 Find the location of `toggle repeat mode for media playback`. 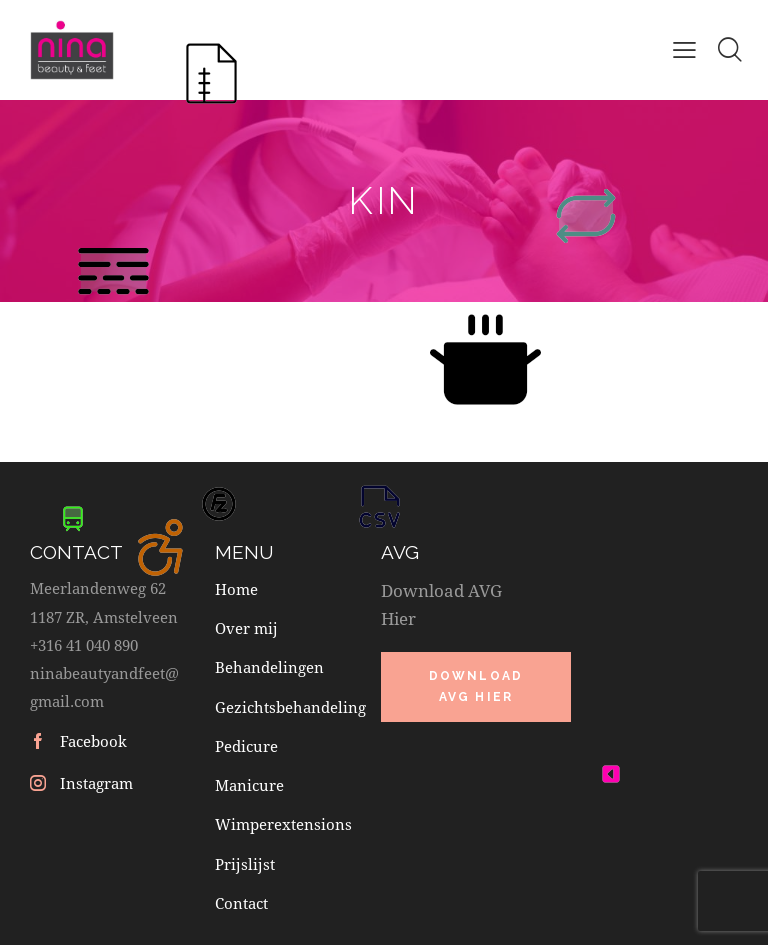

toggle repeat mode for media playback is located at coordinates (586, 216).